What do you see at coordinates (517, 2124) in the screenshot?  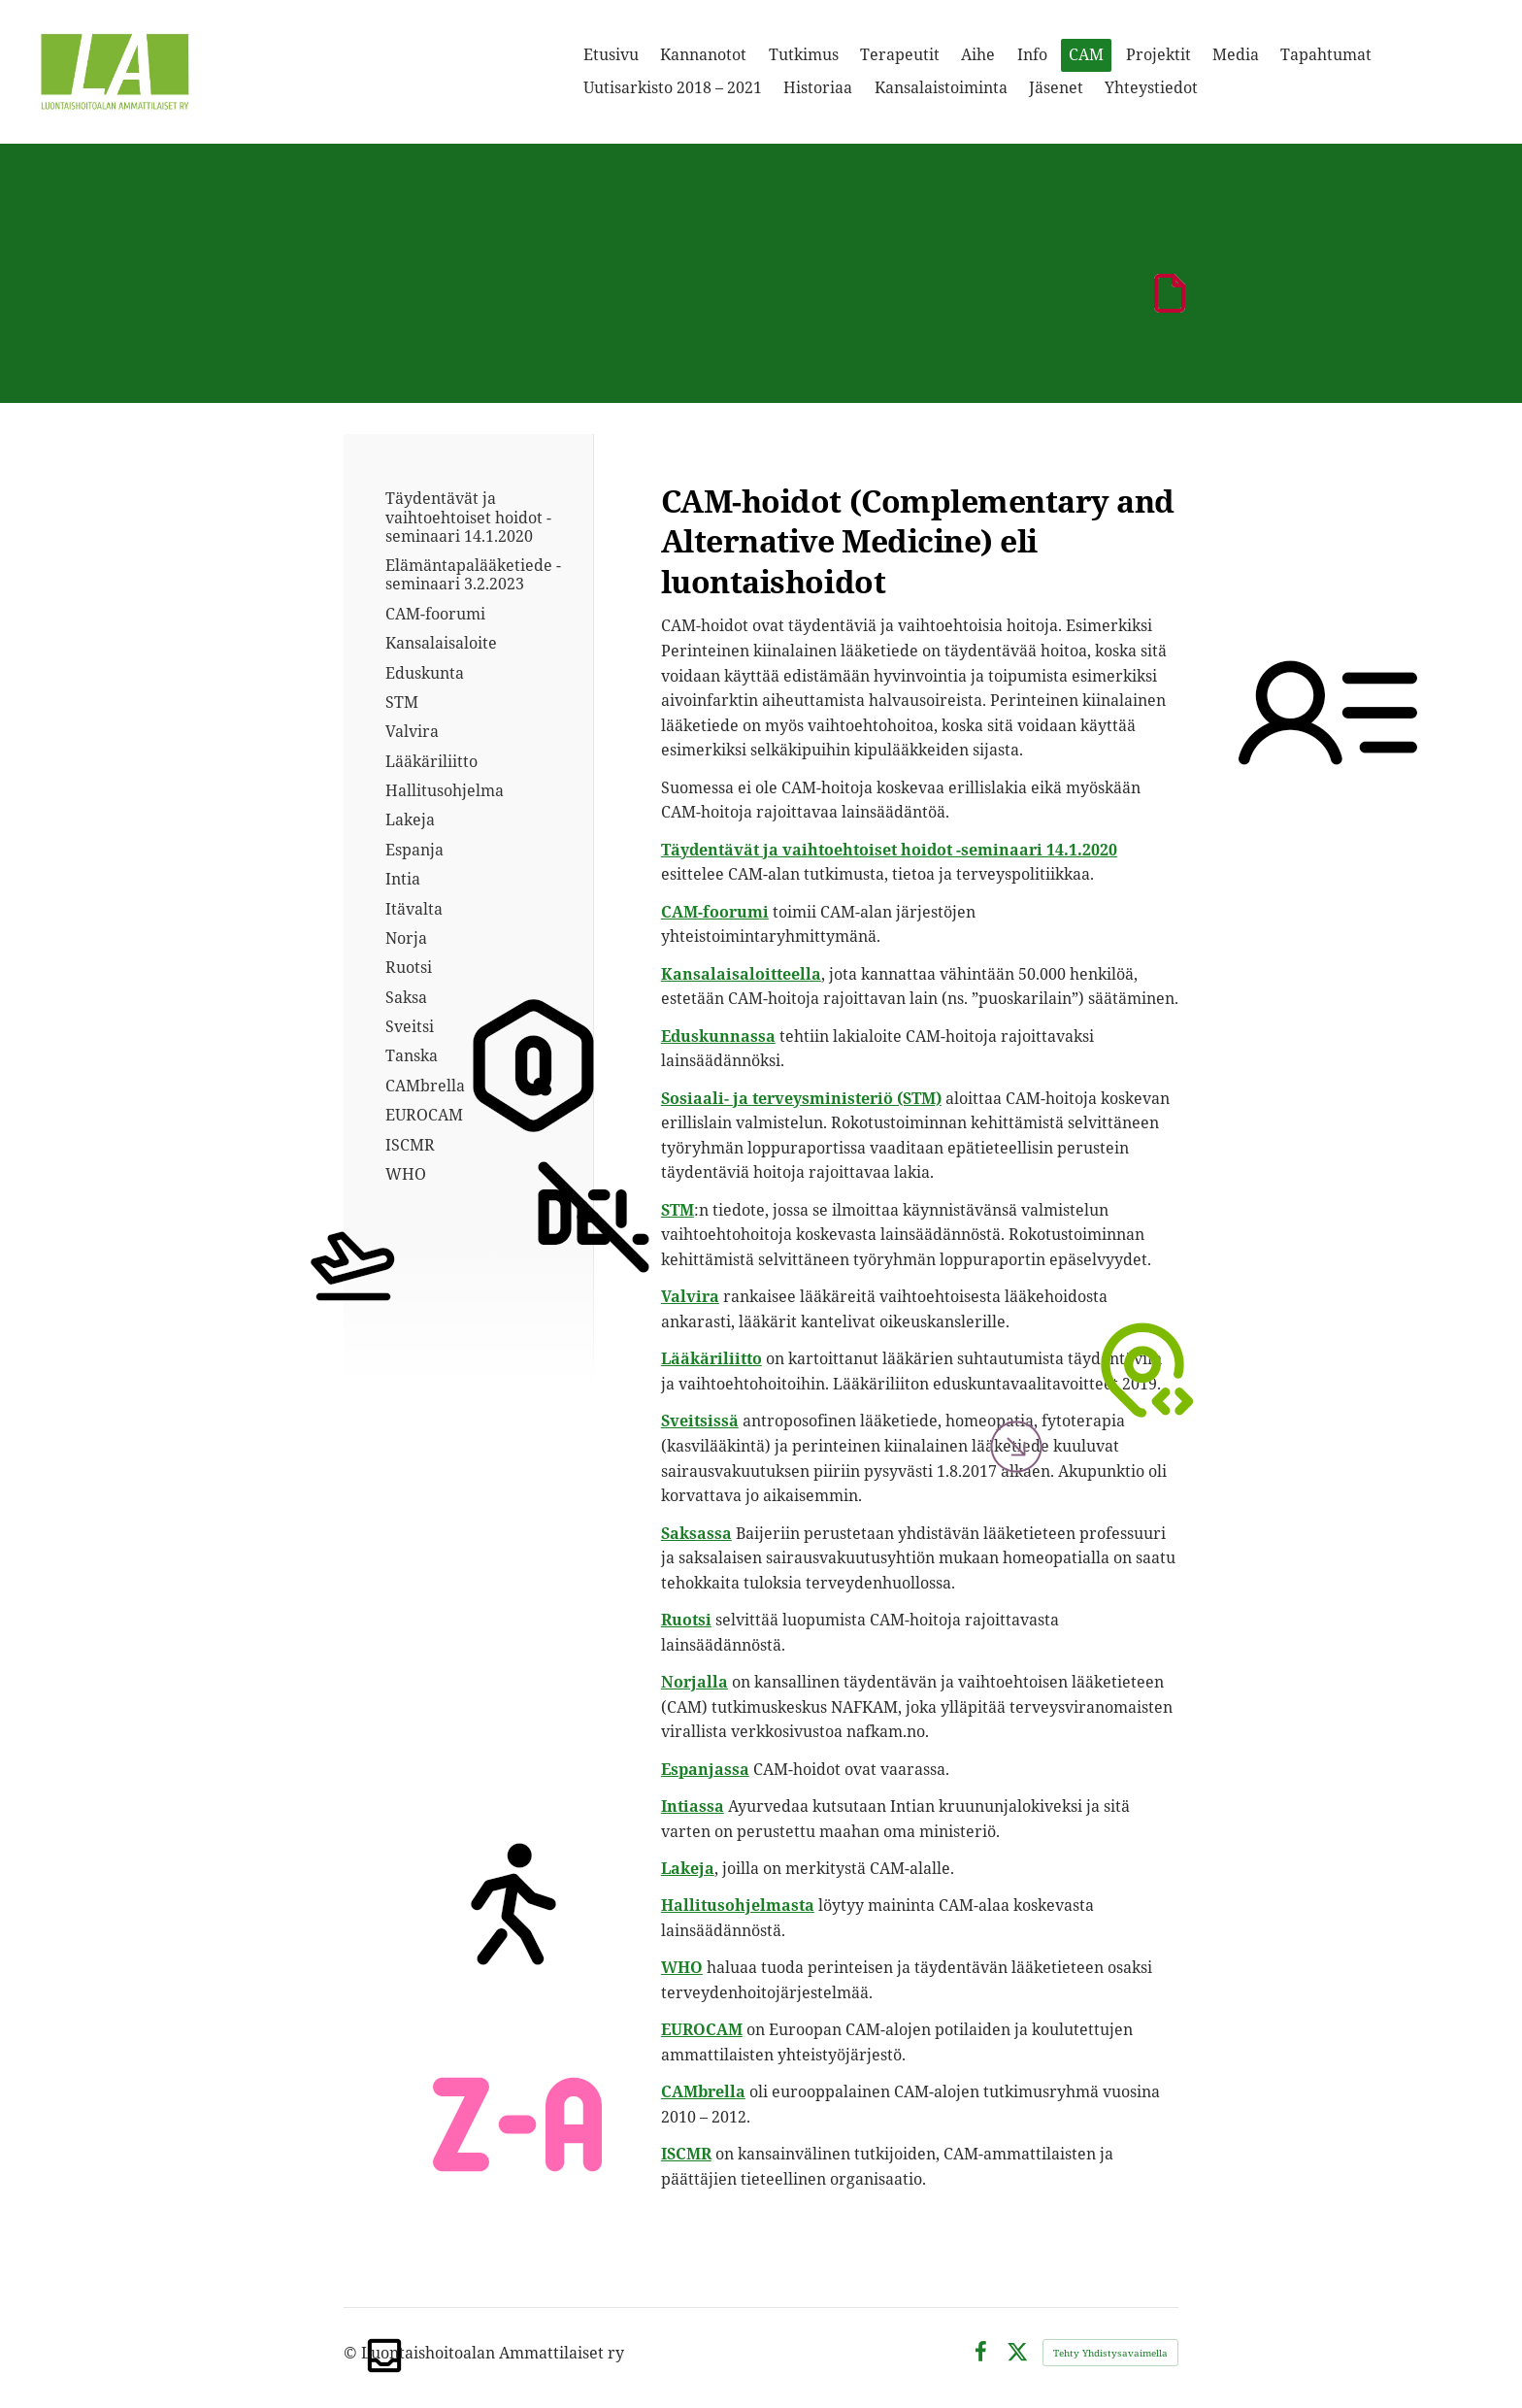 I see `sort items in reverse alphabetical order` at bounding box center [517, 2124].